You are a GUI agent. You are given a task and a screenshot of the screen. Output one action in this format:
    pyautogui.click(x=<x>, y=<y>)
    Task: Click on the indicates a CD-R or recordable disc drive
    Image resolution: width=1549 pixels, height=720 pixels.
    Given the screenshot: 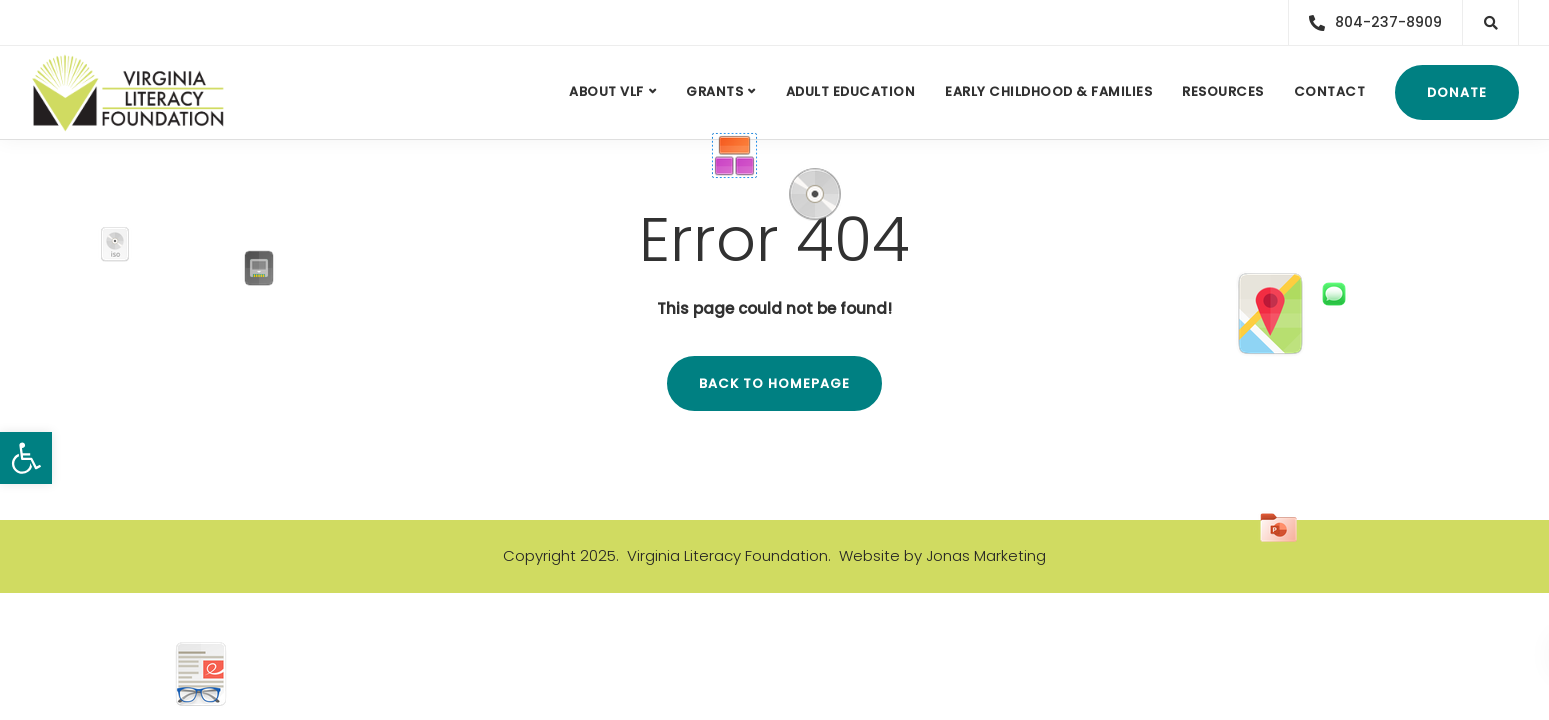 What is the action you would take?
    pyautogui.click(x=815, y=194)
    